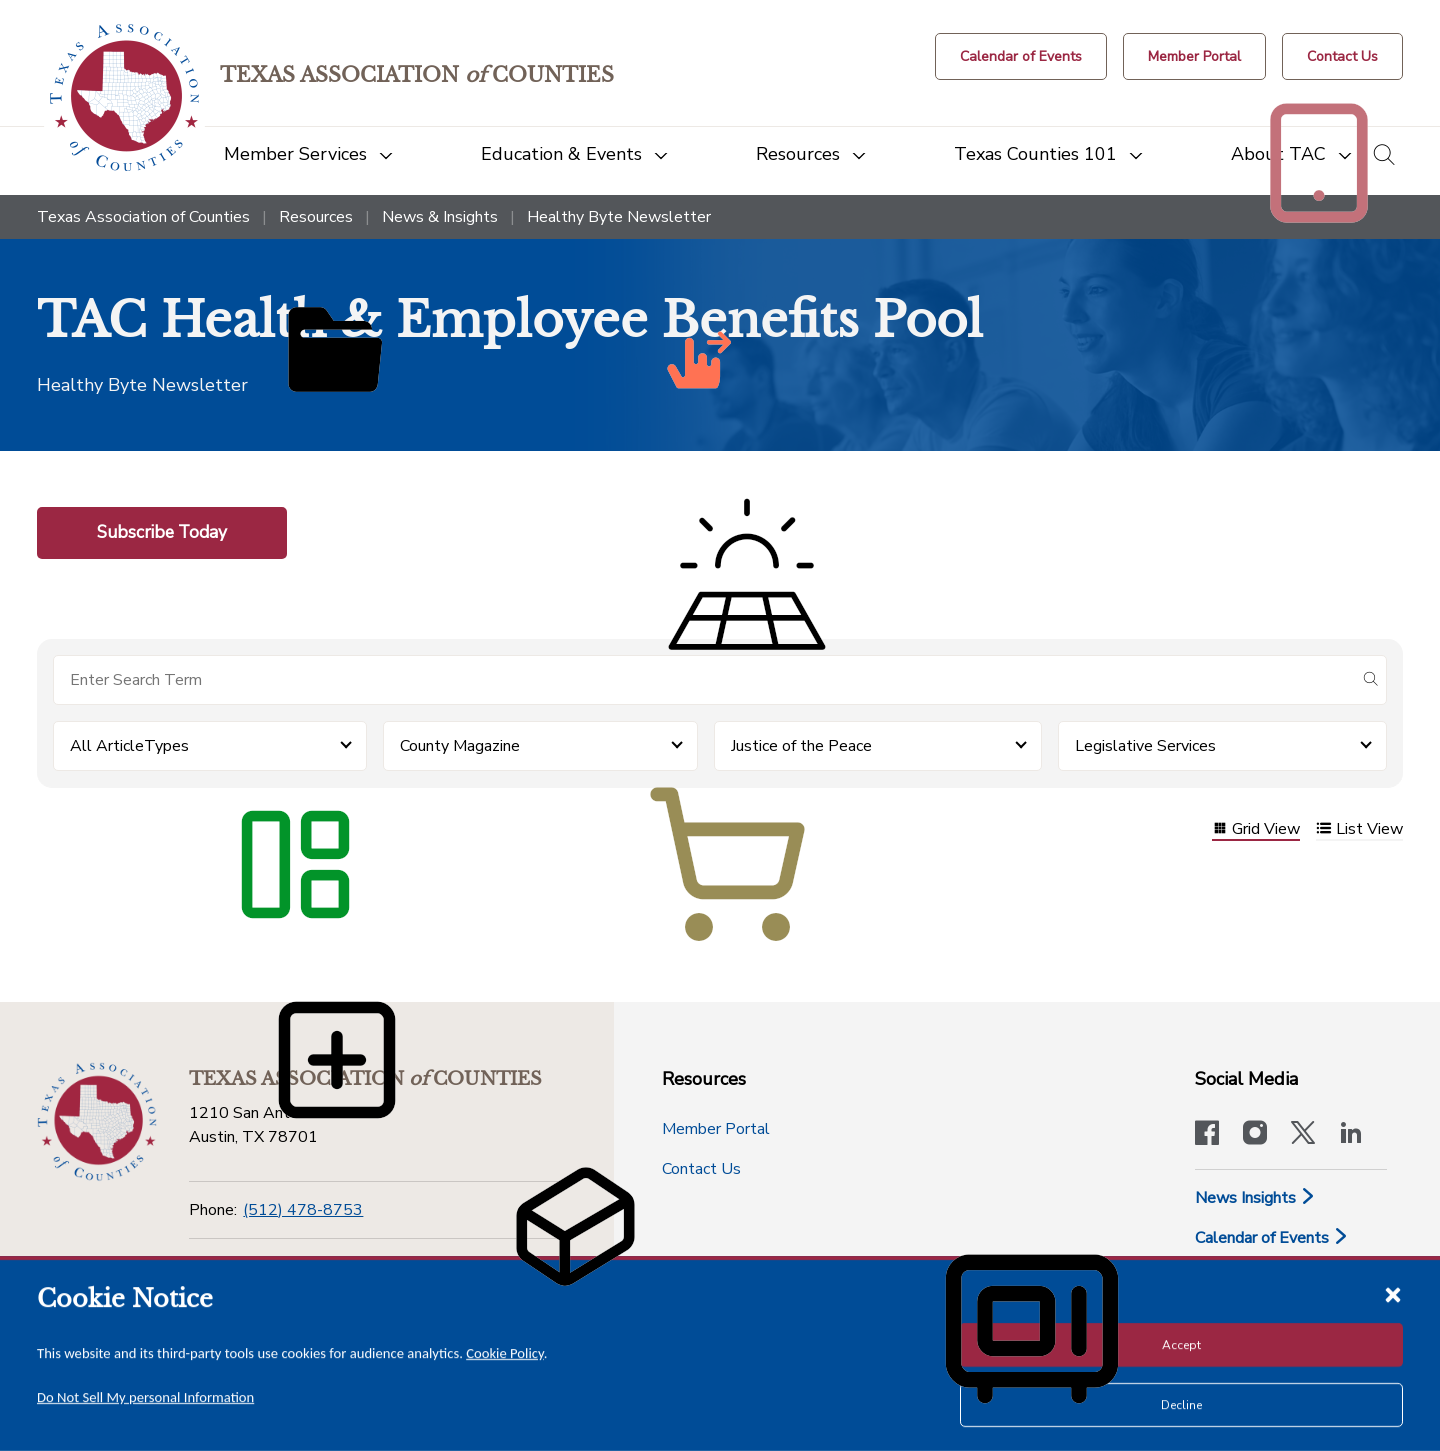 The width and height of the screenshot is (1440, 1451). What do you see at coordinates (696, 362) in the screenshot?
I see `swipe right to continue or proceed` at bounding box center [696, 362].